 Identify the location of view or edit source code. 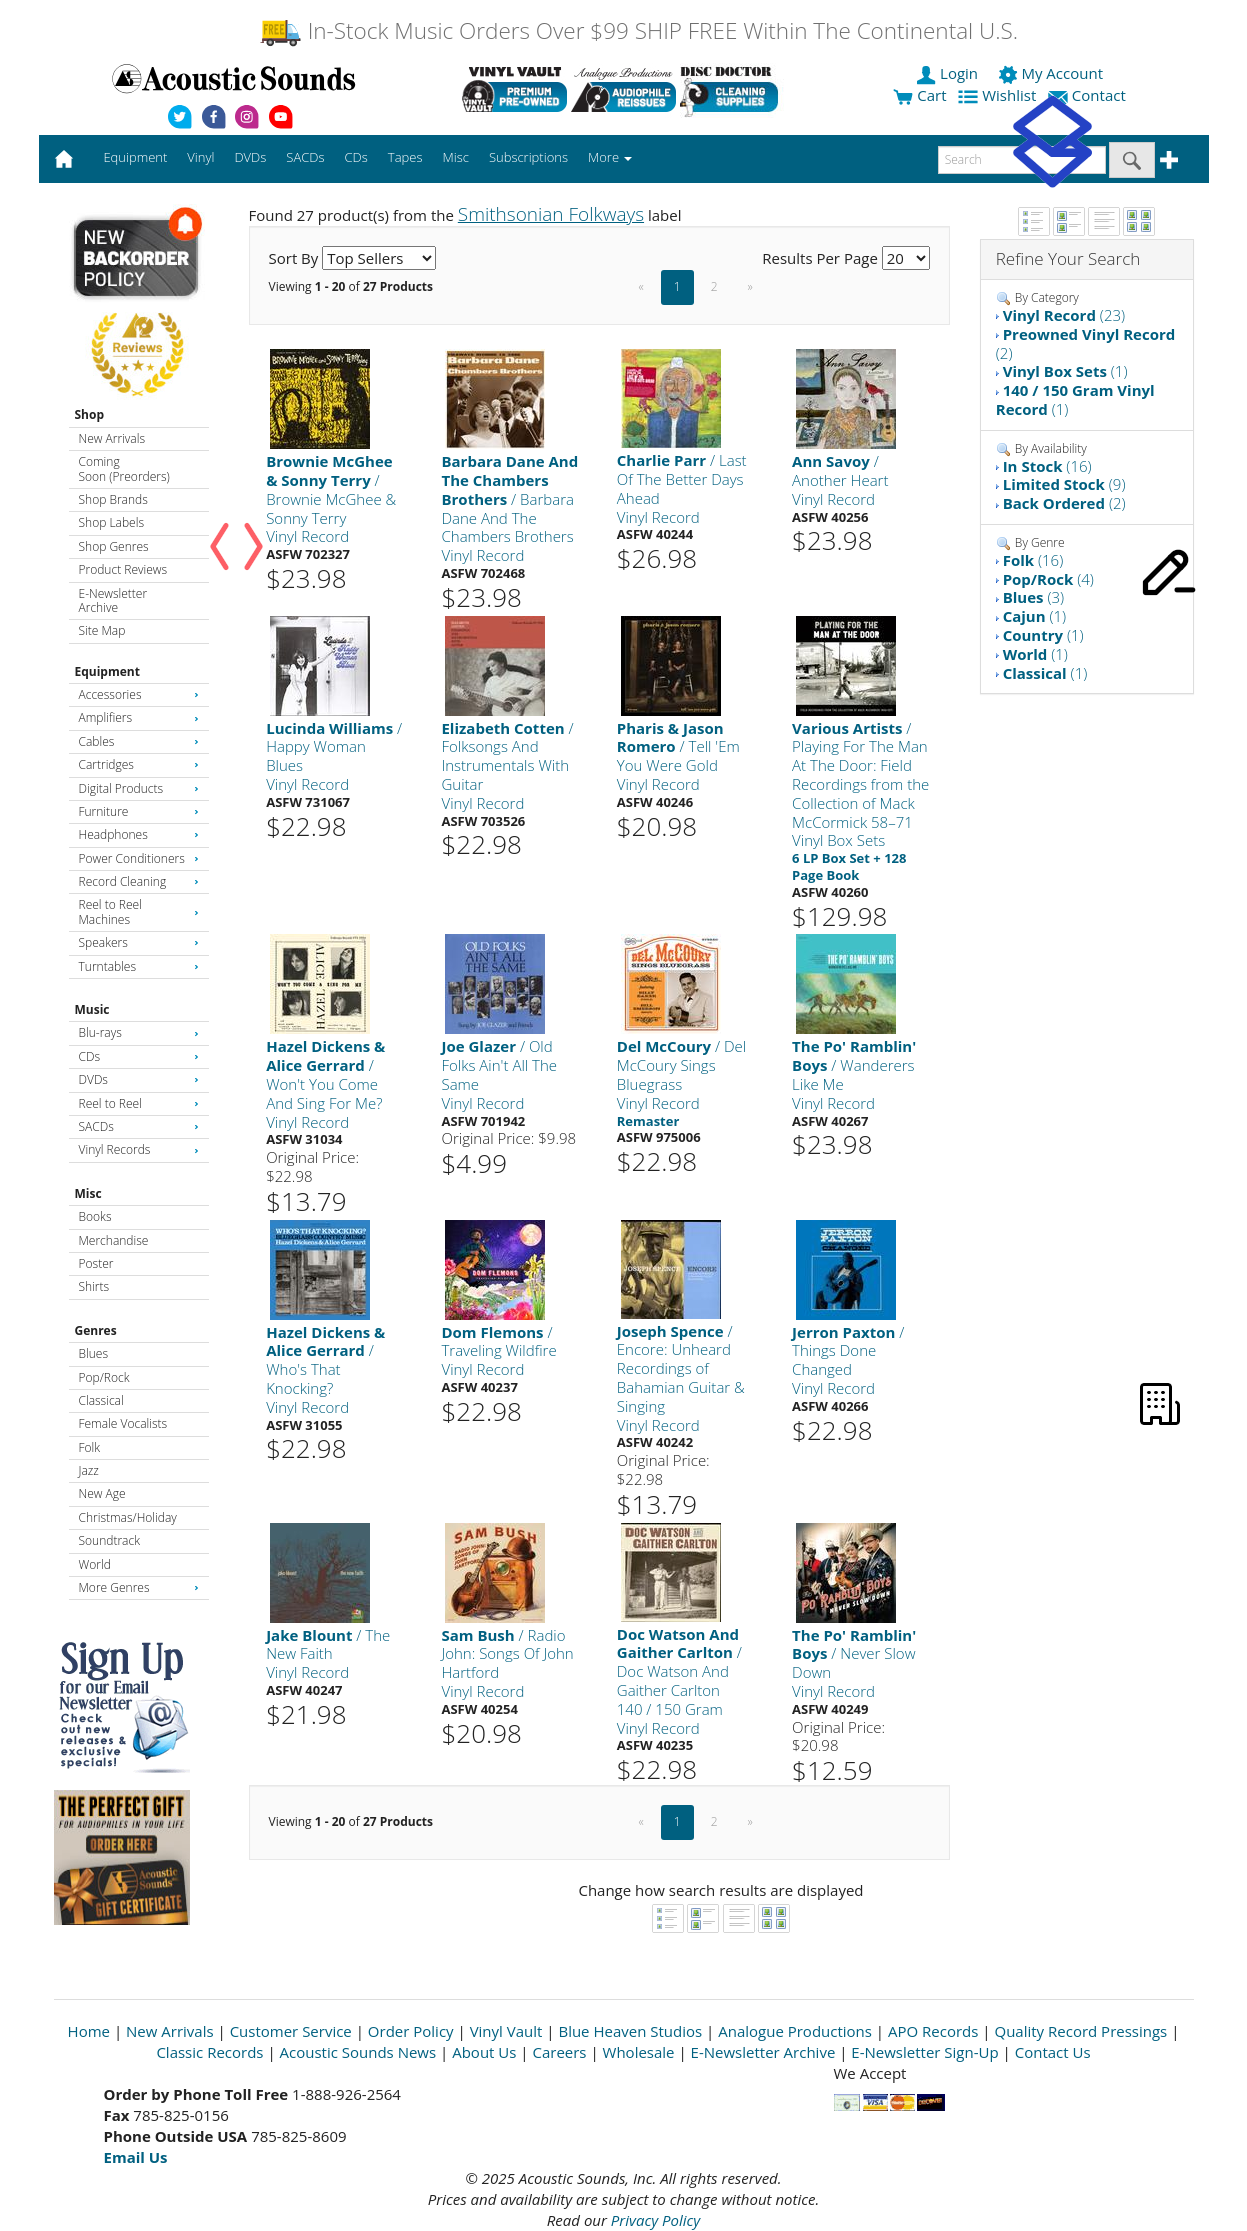
(236, 546).